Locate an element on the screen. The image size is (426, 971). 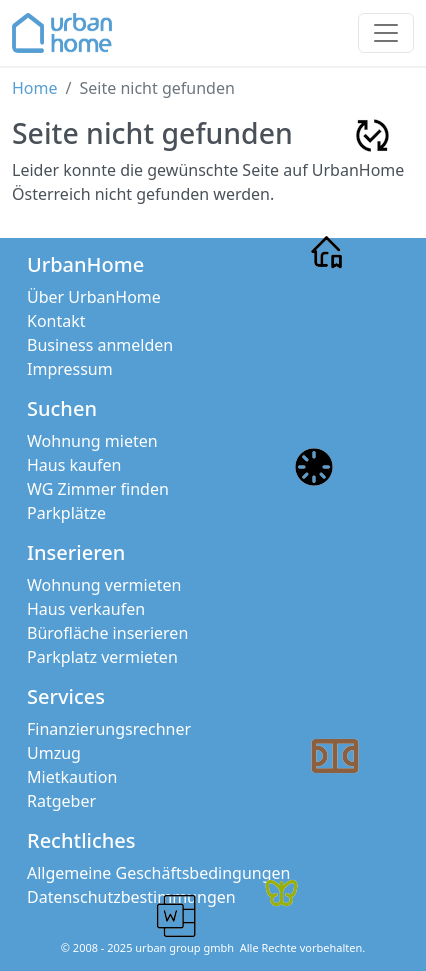
indicates a transformation or metamorphosis feature is located at coordinates (281, 892).